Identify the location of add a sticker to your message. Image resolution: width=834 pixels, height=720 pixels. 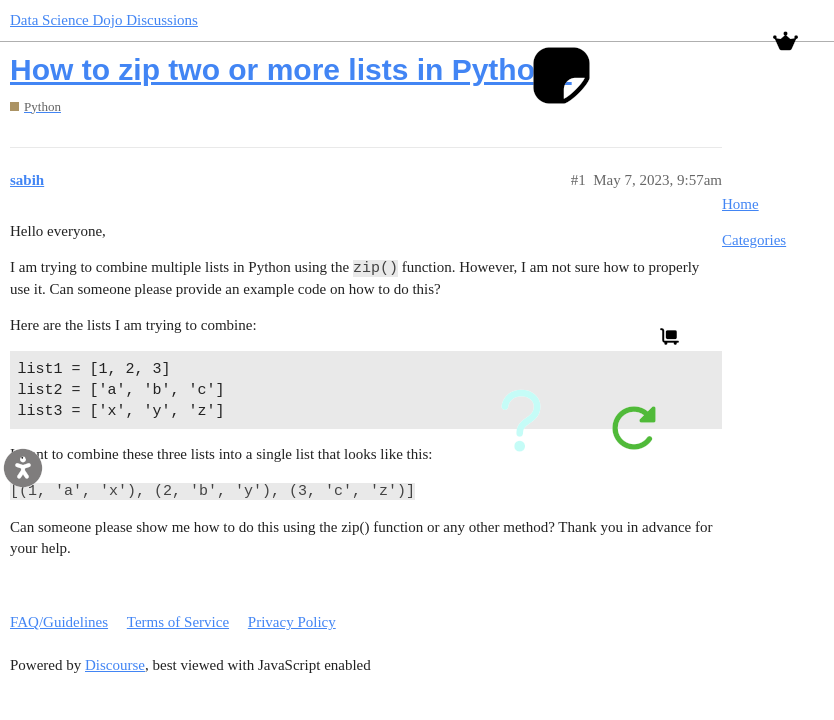
(561, 75).